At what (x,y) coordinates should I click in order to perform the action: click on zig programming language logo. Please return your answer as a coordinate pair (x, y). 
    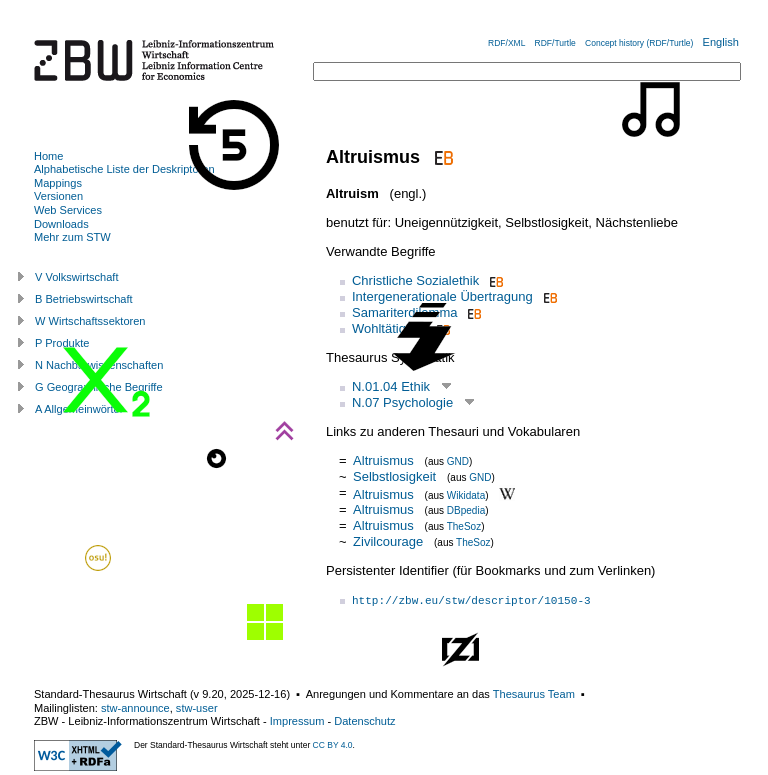
    Looking at the image, I should click on (460, 649).